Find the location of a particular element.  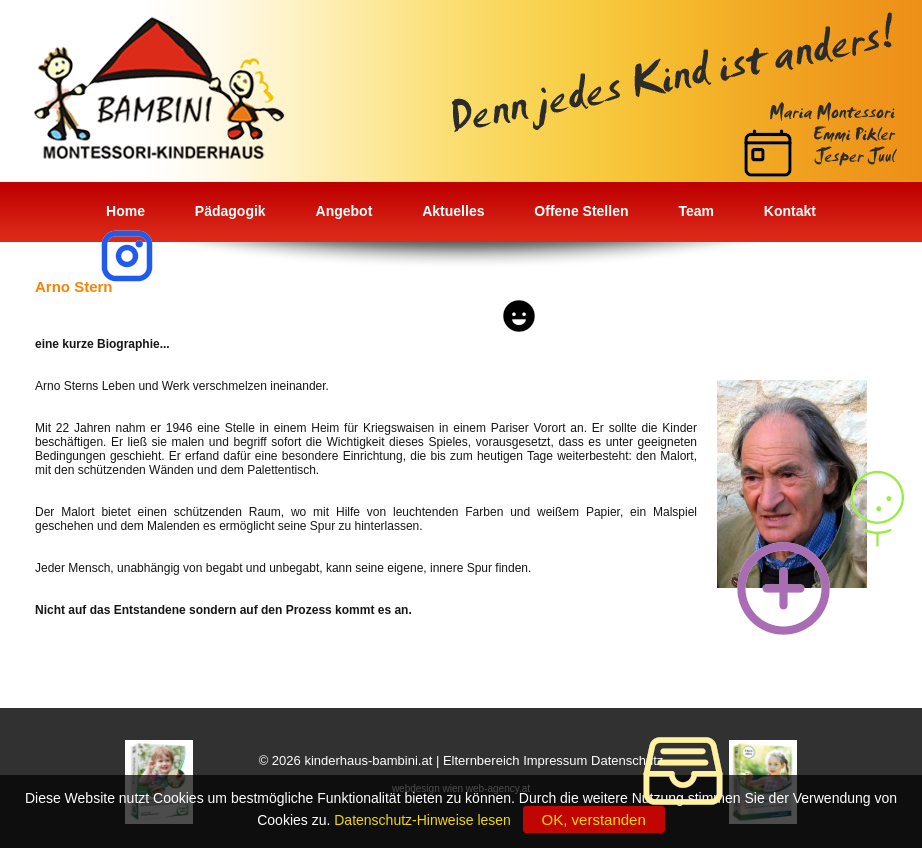

rate your experience positively is located at coordinates (519, 316).